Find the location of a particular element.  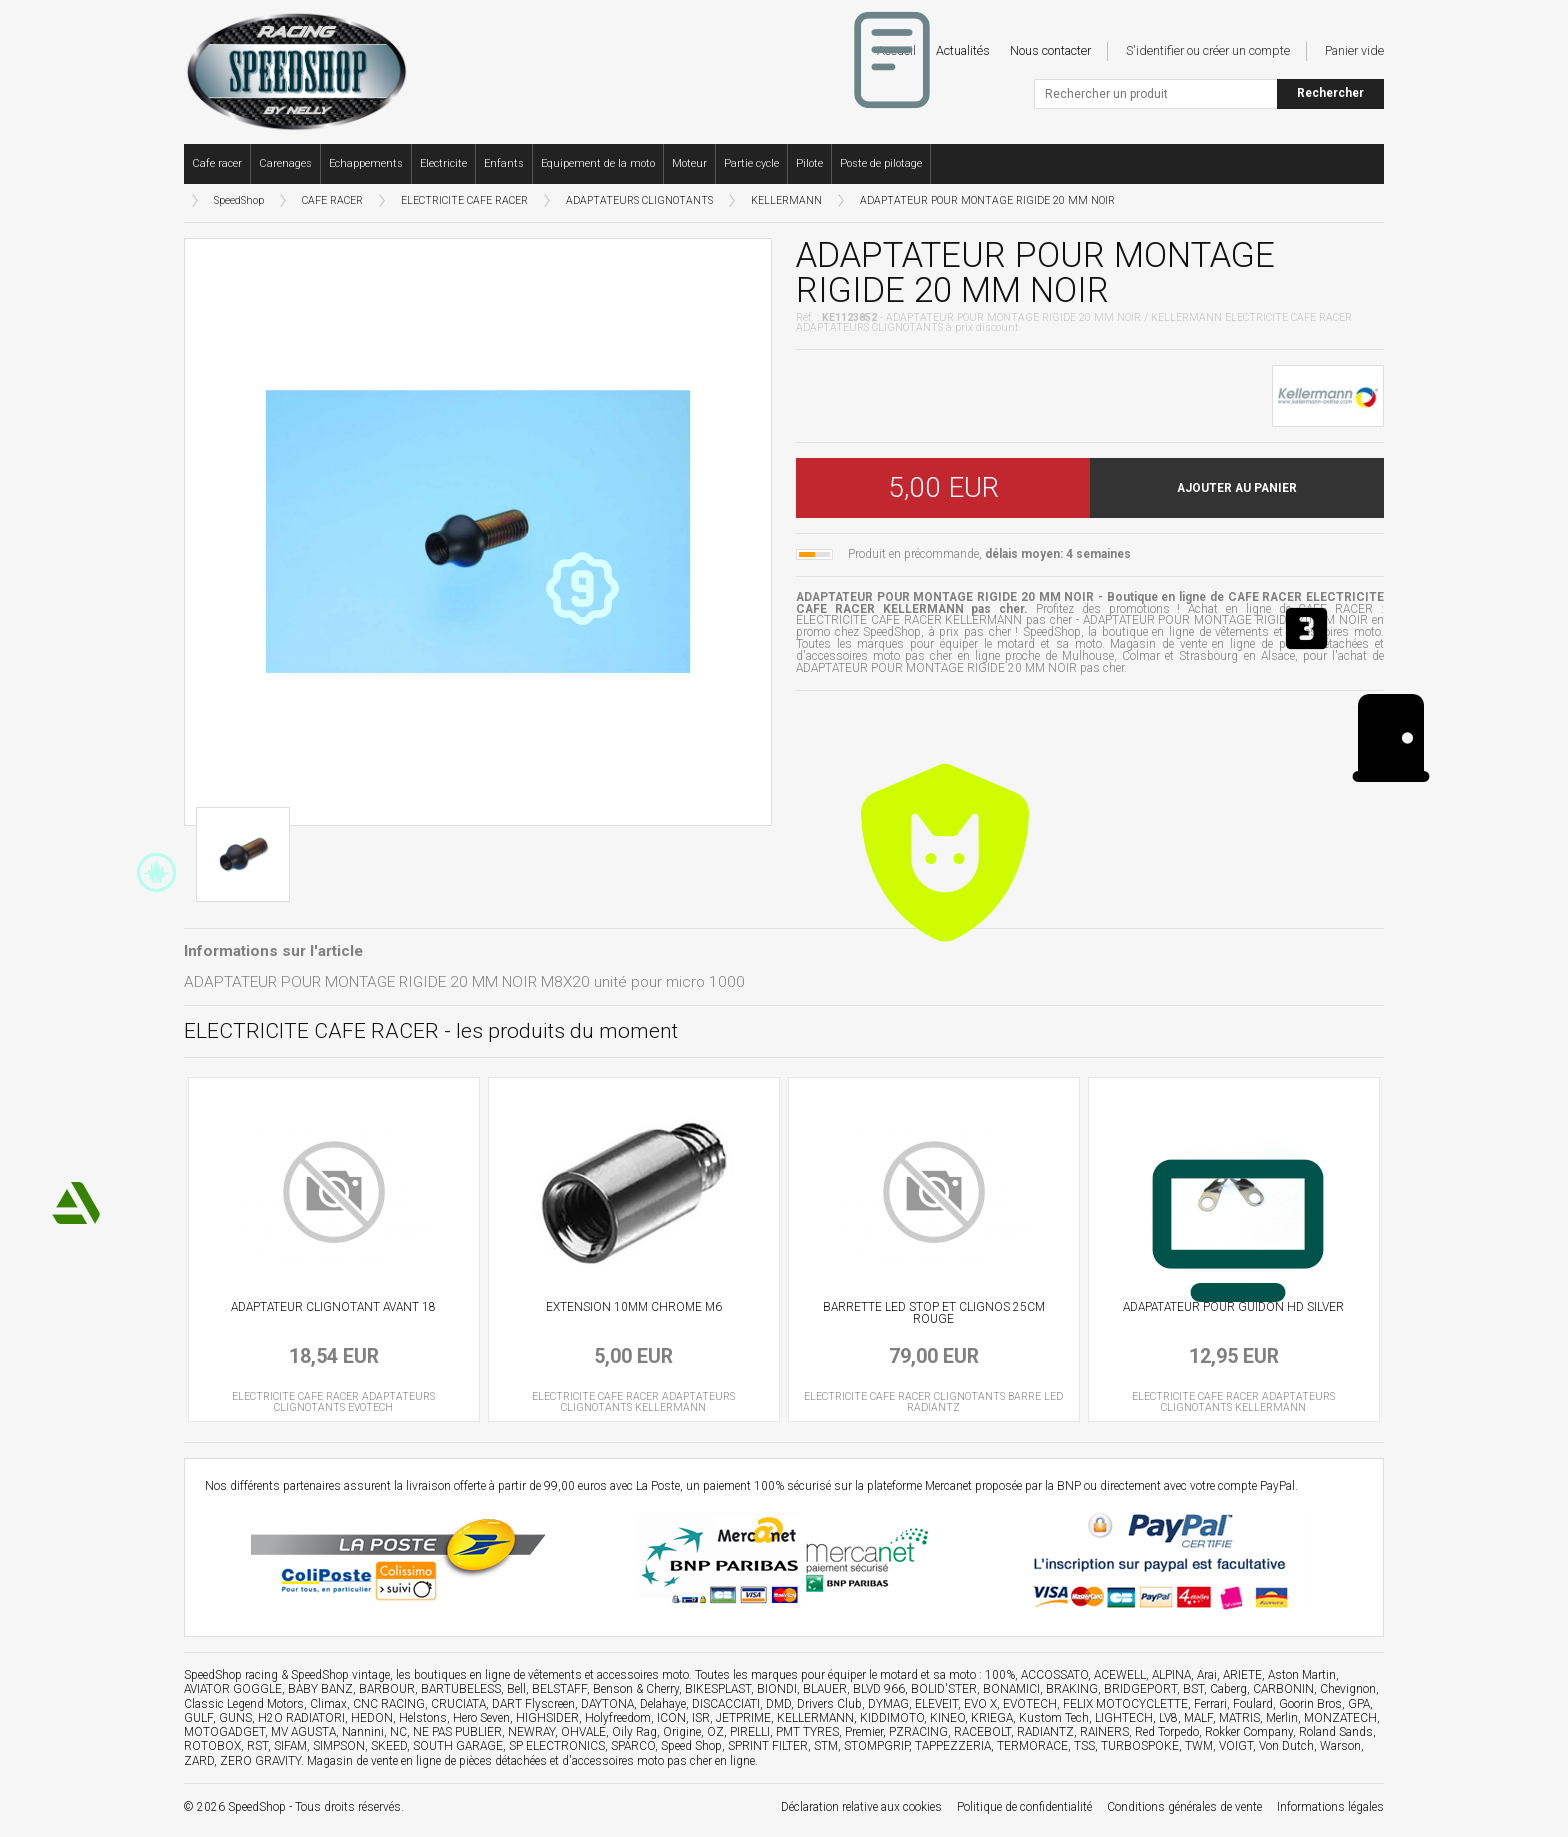

indicates rank or position number 9 is located at coordinates (582, 588).